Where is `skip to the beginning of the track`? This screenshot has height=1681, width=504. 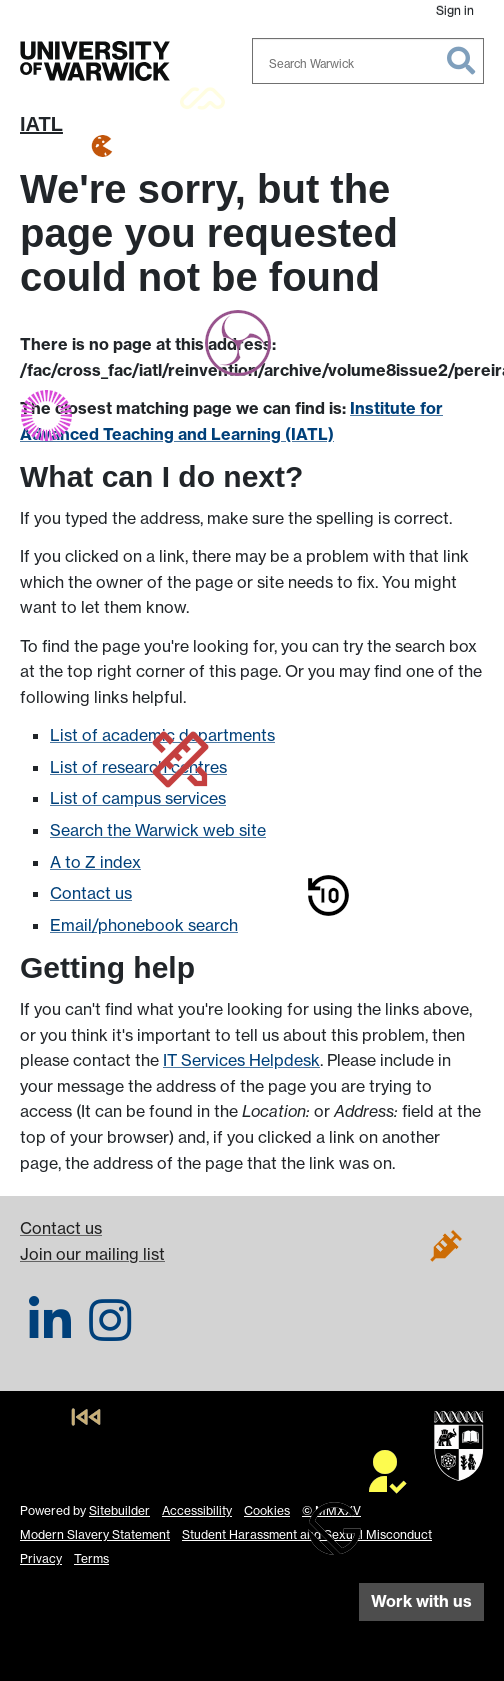
skip to the beginning of the track is located at coordinates (86, 1417).